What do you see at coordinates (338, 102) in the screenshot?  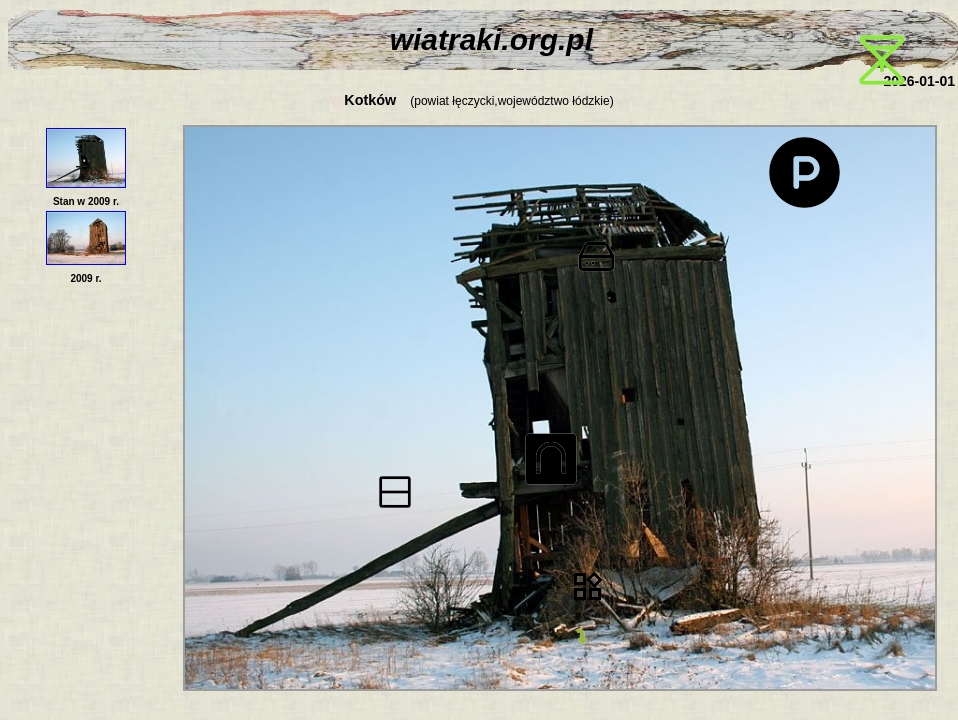 I see `indicates a prohibited or blocked action` at bounding box center [338, 102].